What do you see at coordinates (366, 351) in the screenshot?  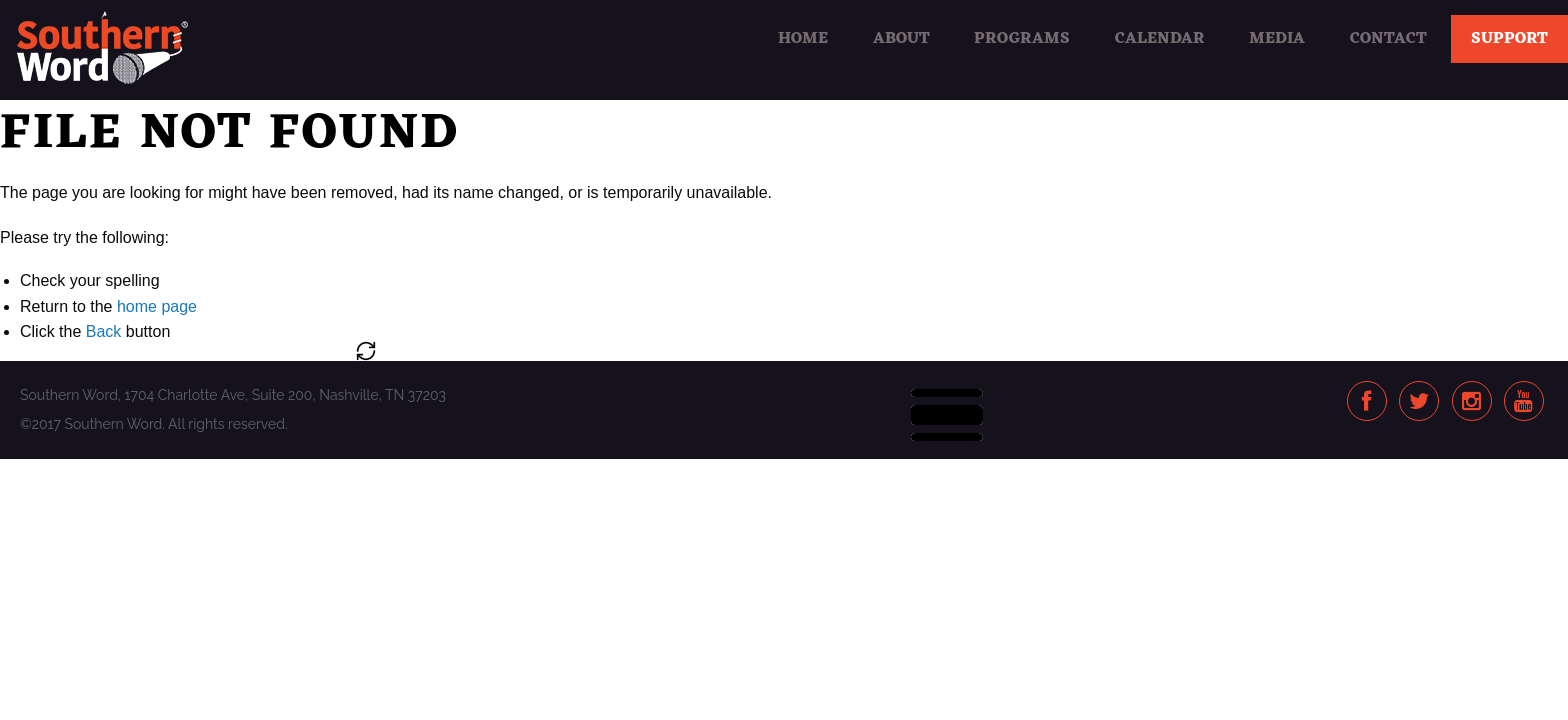 I see `refresh or reload content` at bounding box center [366, 351].